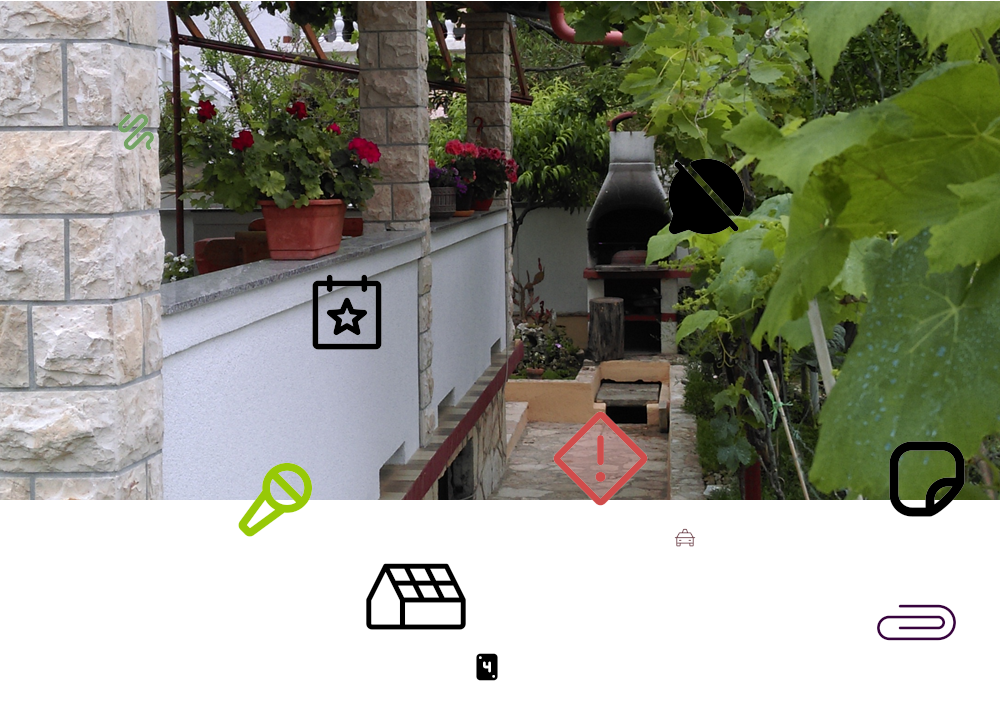 This screenshot has height=720, width=1000. I want to click on a four of clubs playing card, so click(487, 667).